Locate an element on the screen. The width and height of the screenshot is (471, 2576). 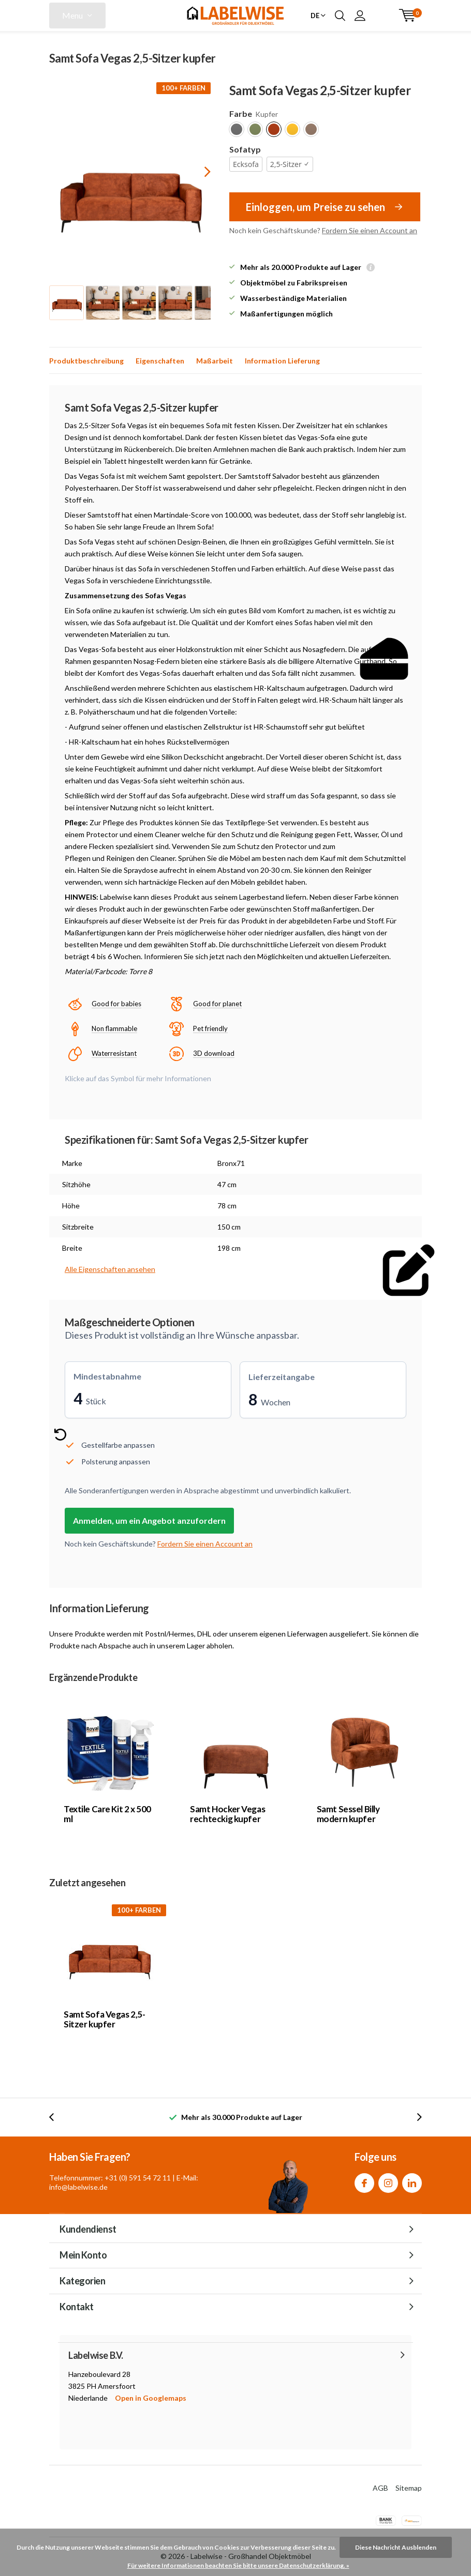
undo the last action is located at coordinates (60, 1434).